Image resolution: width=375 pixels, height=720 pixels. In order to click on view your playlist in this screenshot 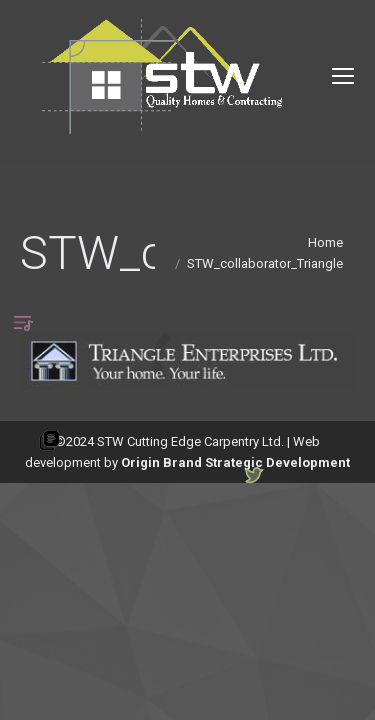, I will do `click(22, 322)`.